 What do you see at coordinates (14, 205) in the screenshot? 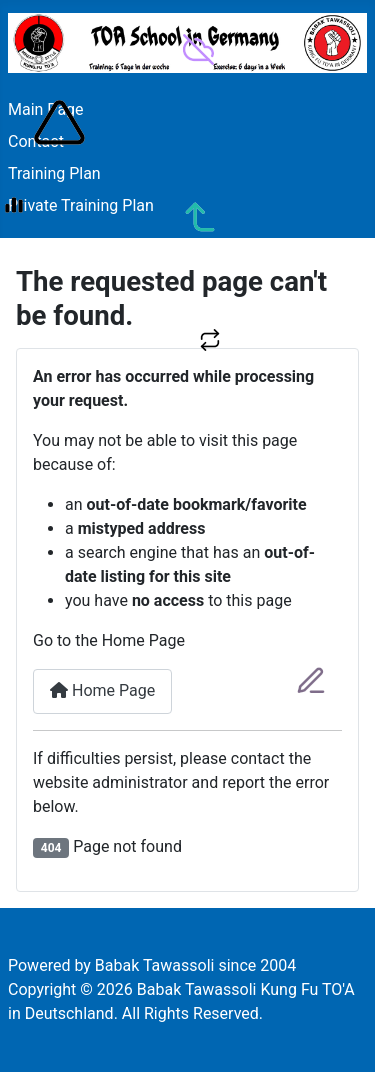
I see `view analytics or statistics` at bounding box center [14, 205].